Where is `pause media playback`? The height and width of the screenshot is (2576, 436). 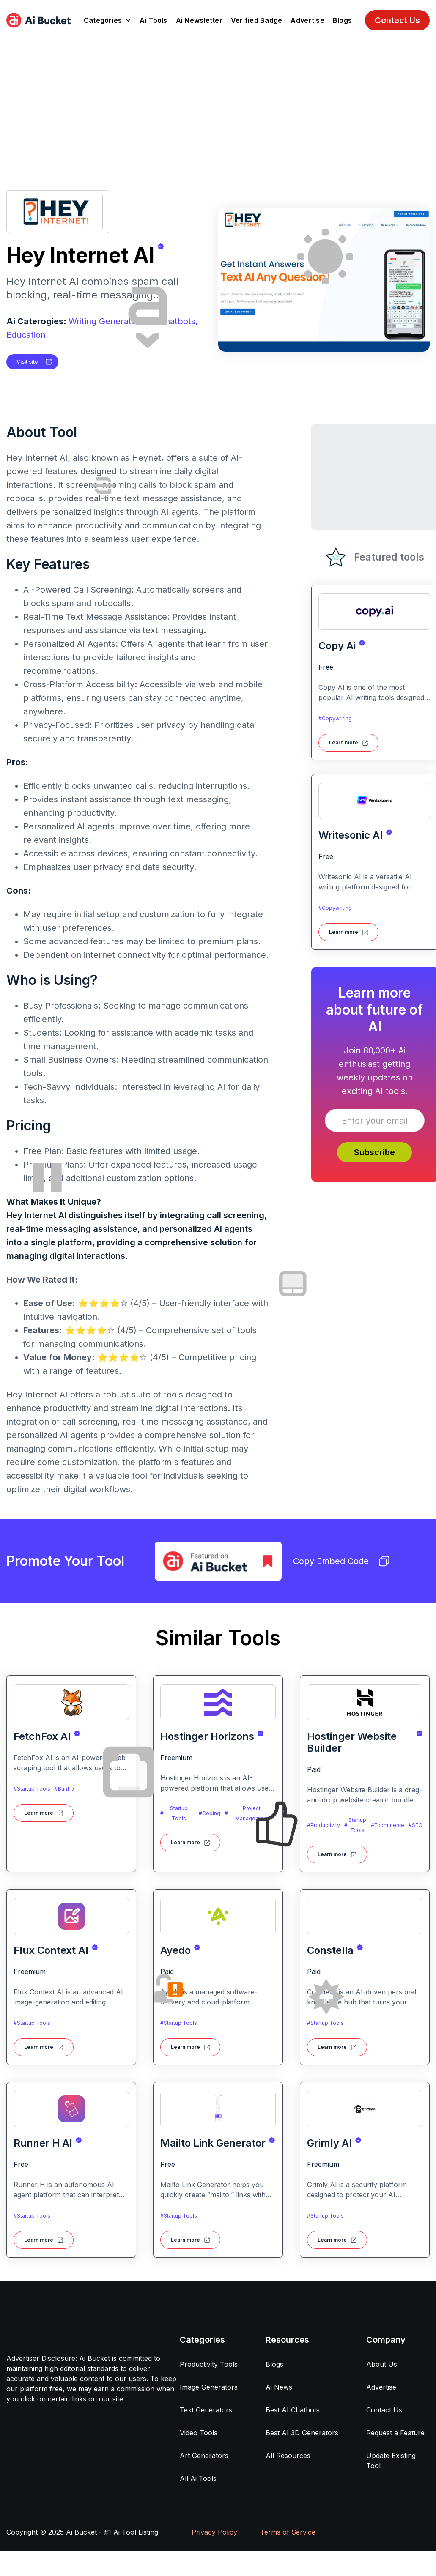
pause media playback is located at coordinates (47, 1177).